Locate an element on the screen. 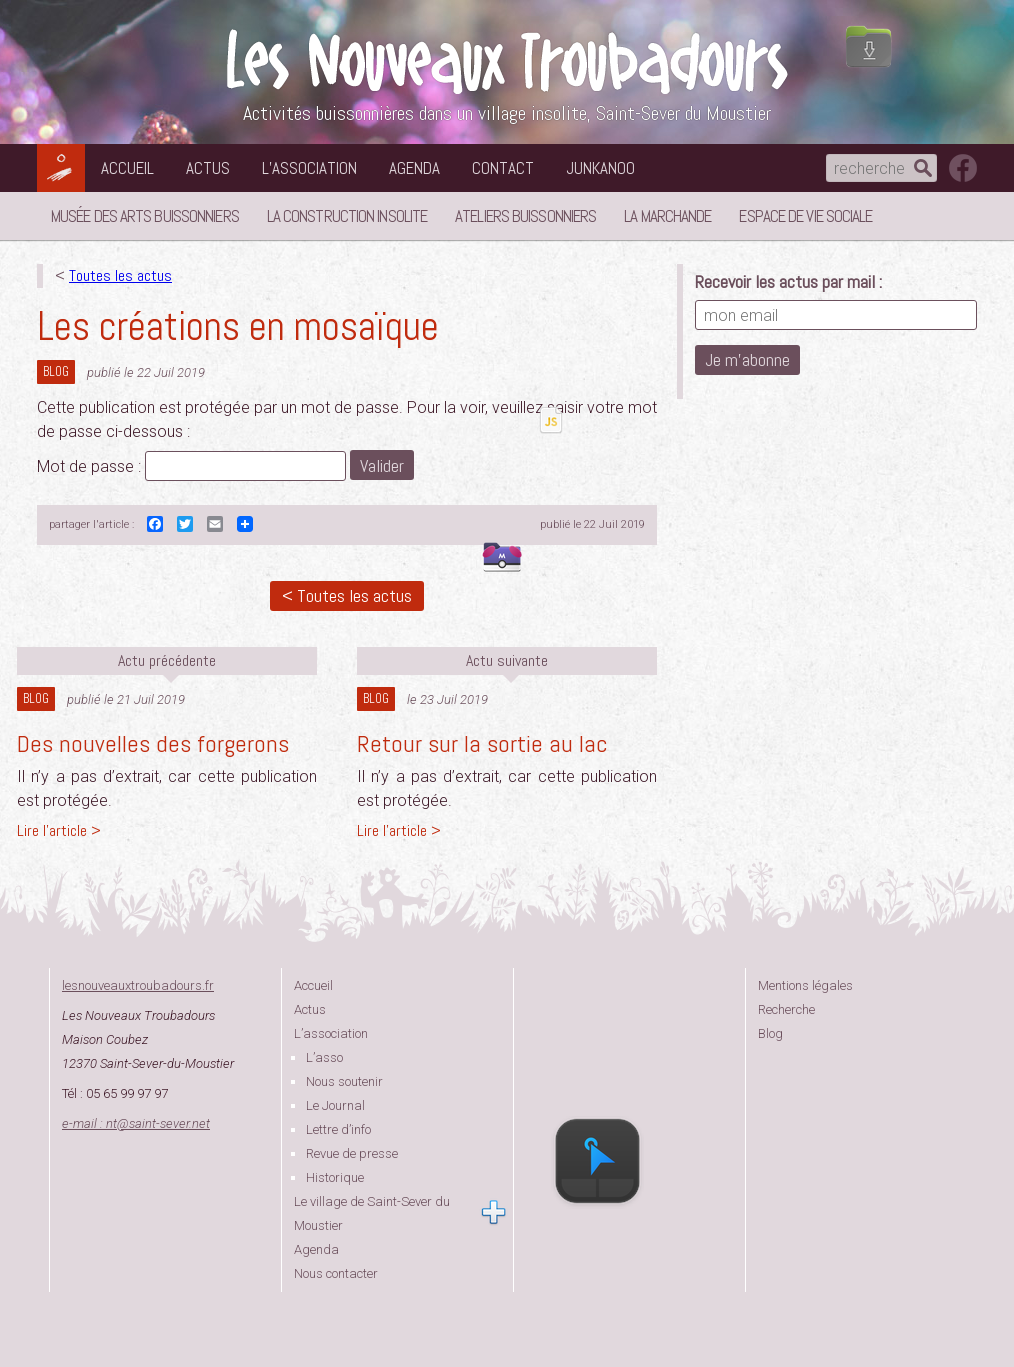 The width and height of the screenshot is (1014, 1367). indicates a javascript file type is located at coordinates (551, 420).